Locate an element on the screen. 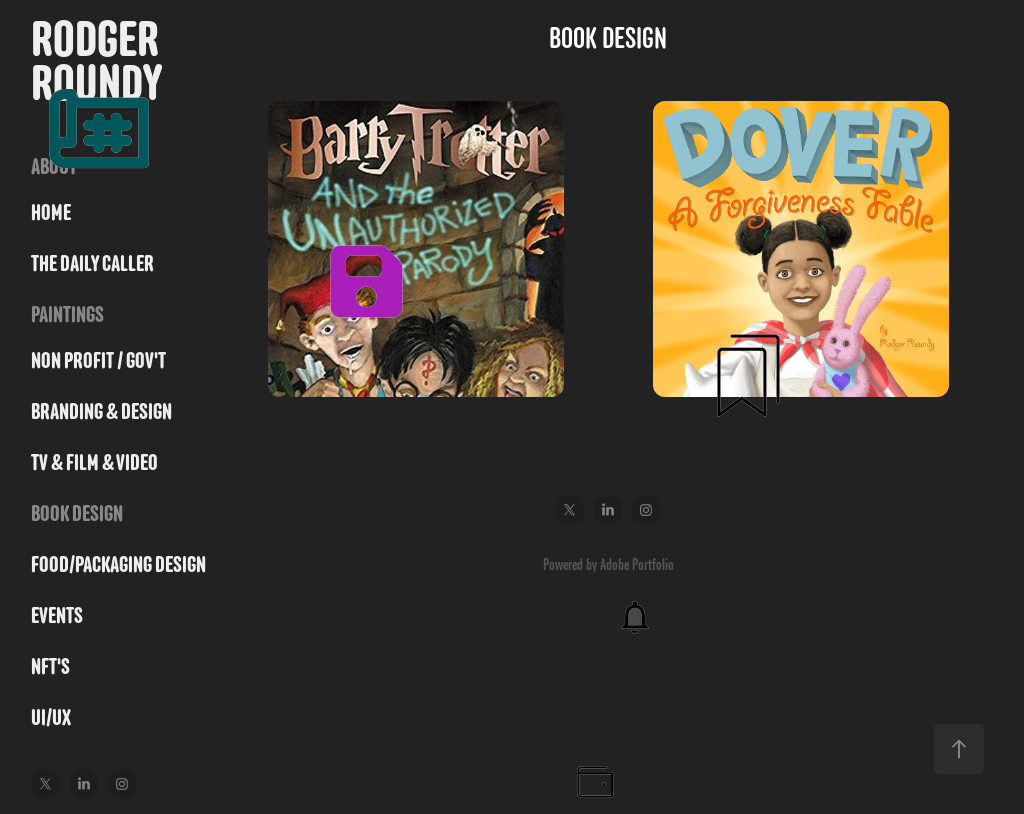 The height and width of the screenshot is (814, 1024). view saved bookmarks is located at coordinates (748, 375).